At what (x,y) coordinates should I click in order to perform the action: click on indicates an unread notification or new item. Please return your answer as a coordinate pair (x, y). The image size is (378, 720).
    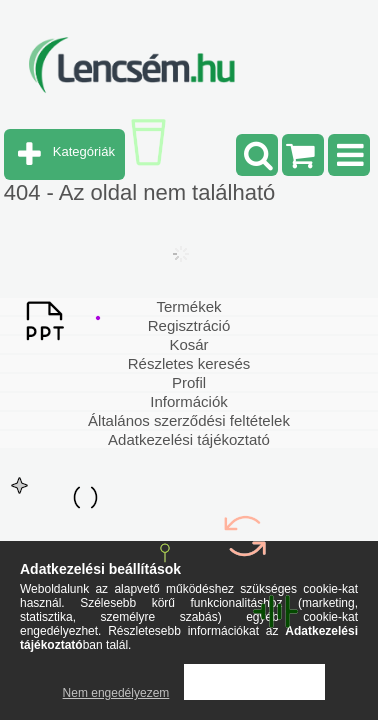
    Looking at the image, I should click on (98, 318).